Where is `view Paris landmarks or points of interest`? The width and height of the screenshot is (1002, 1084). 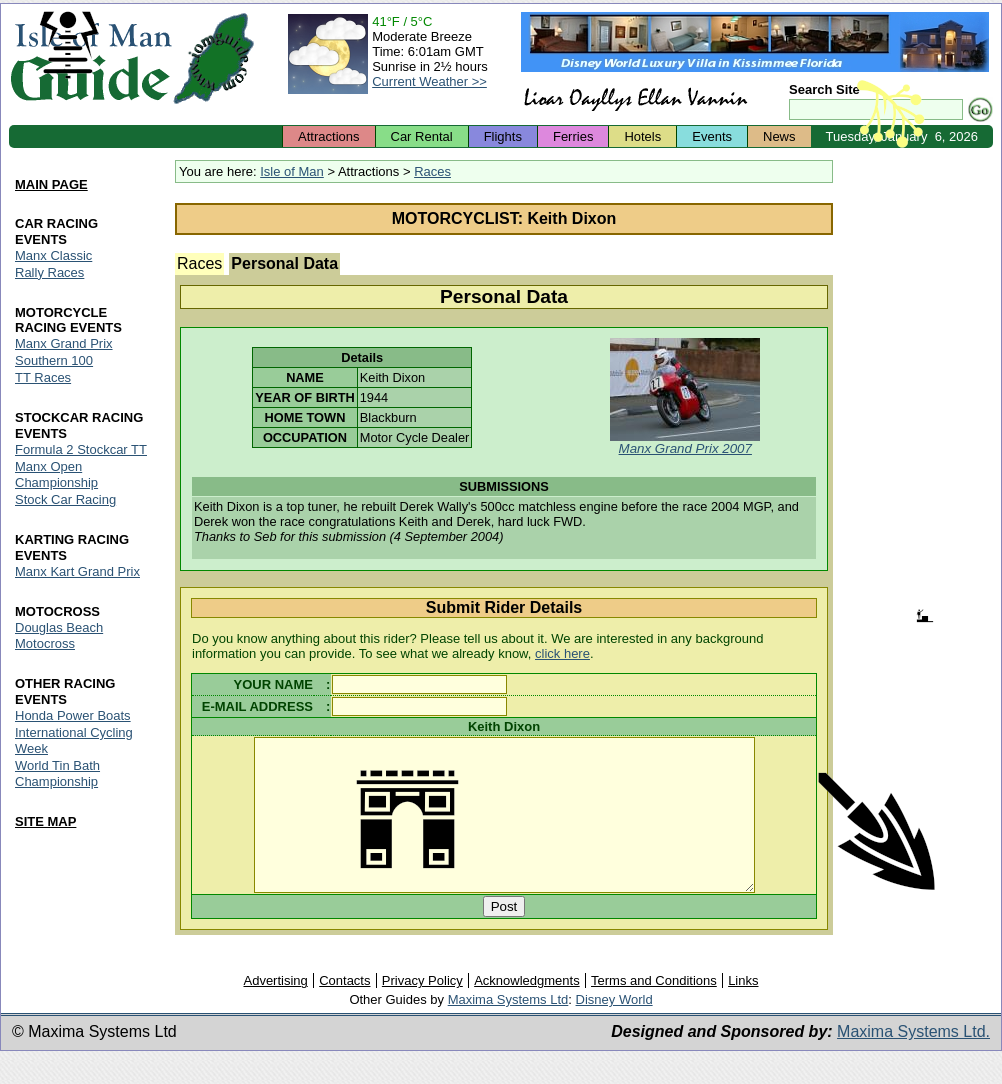 view Paris landmarks or points of interest is located at coordinates (407, 810).